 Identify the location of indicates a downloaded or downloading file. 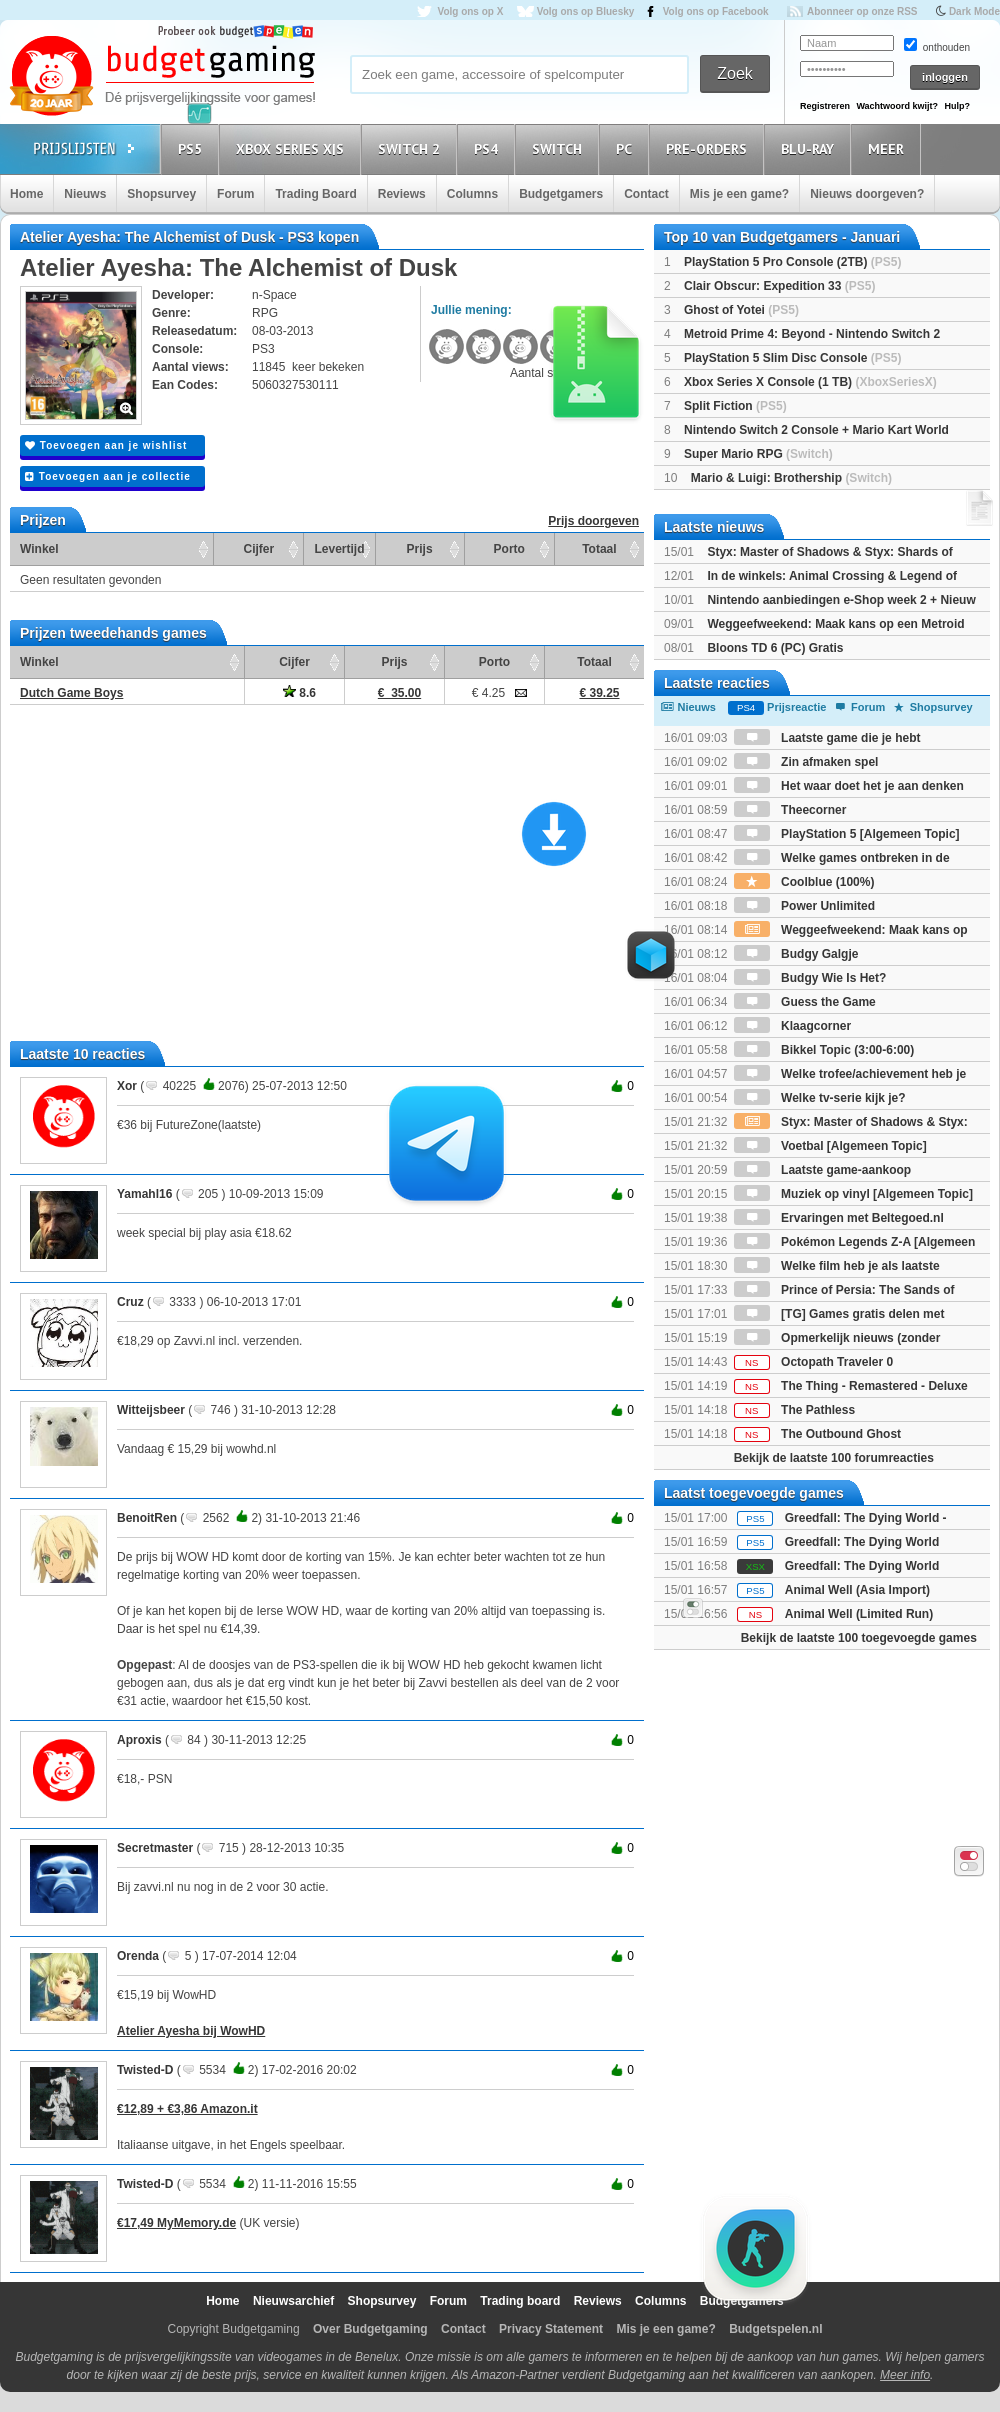
(554, 834).